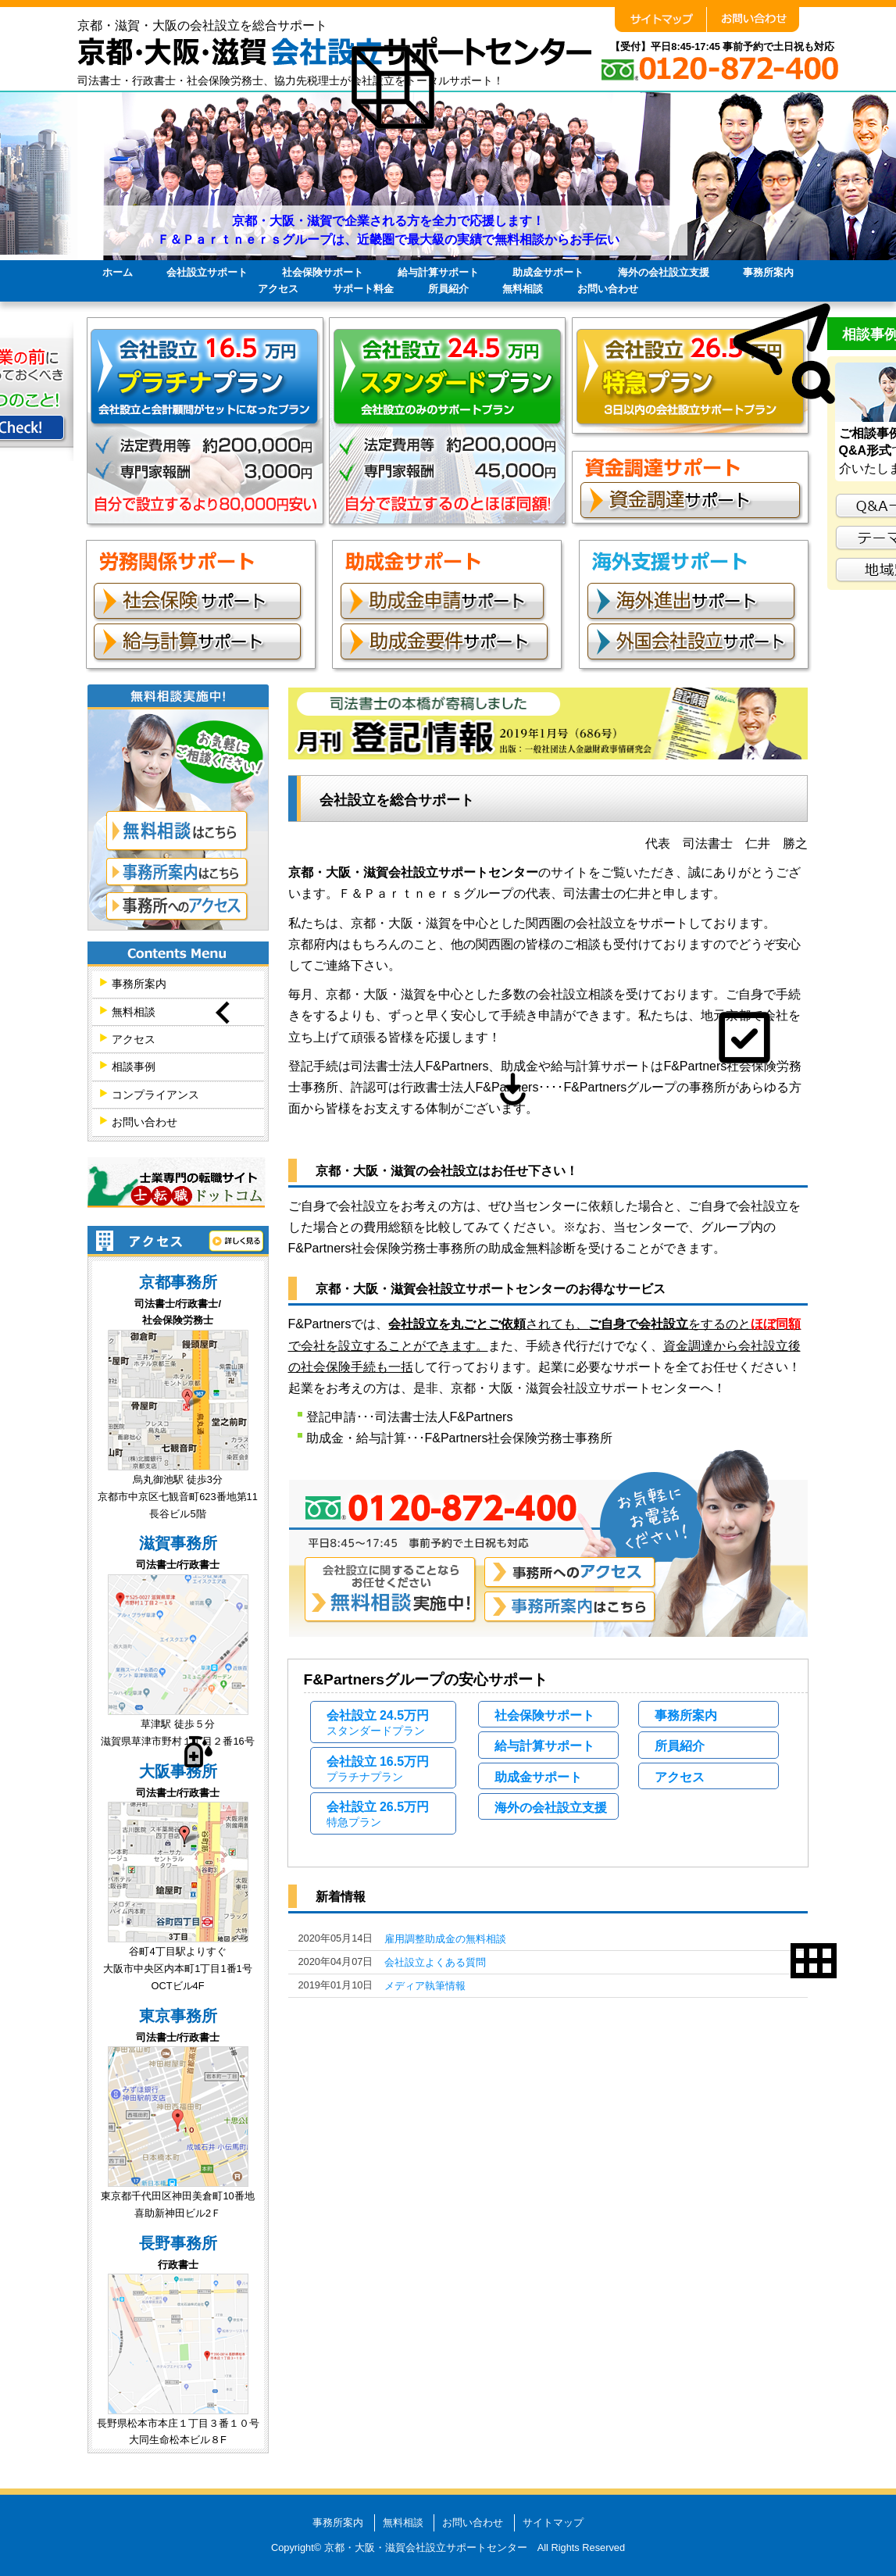 Image resolution: width=896 pixels, height=2576 pixels. What do you see at coordinates (812, 1962) in the screenshot?
I see `switch to grid view` at bounding box center [812, 1962].